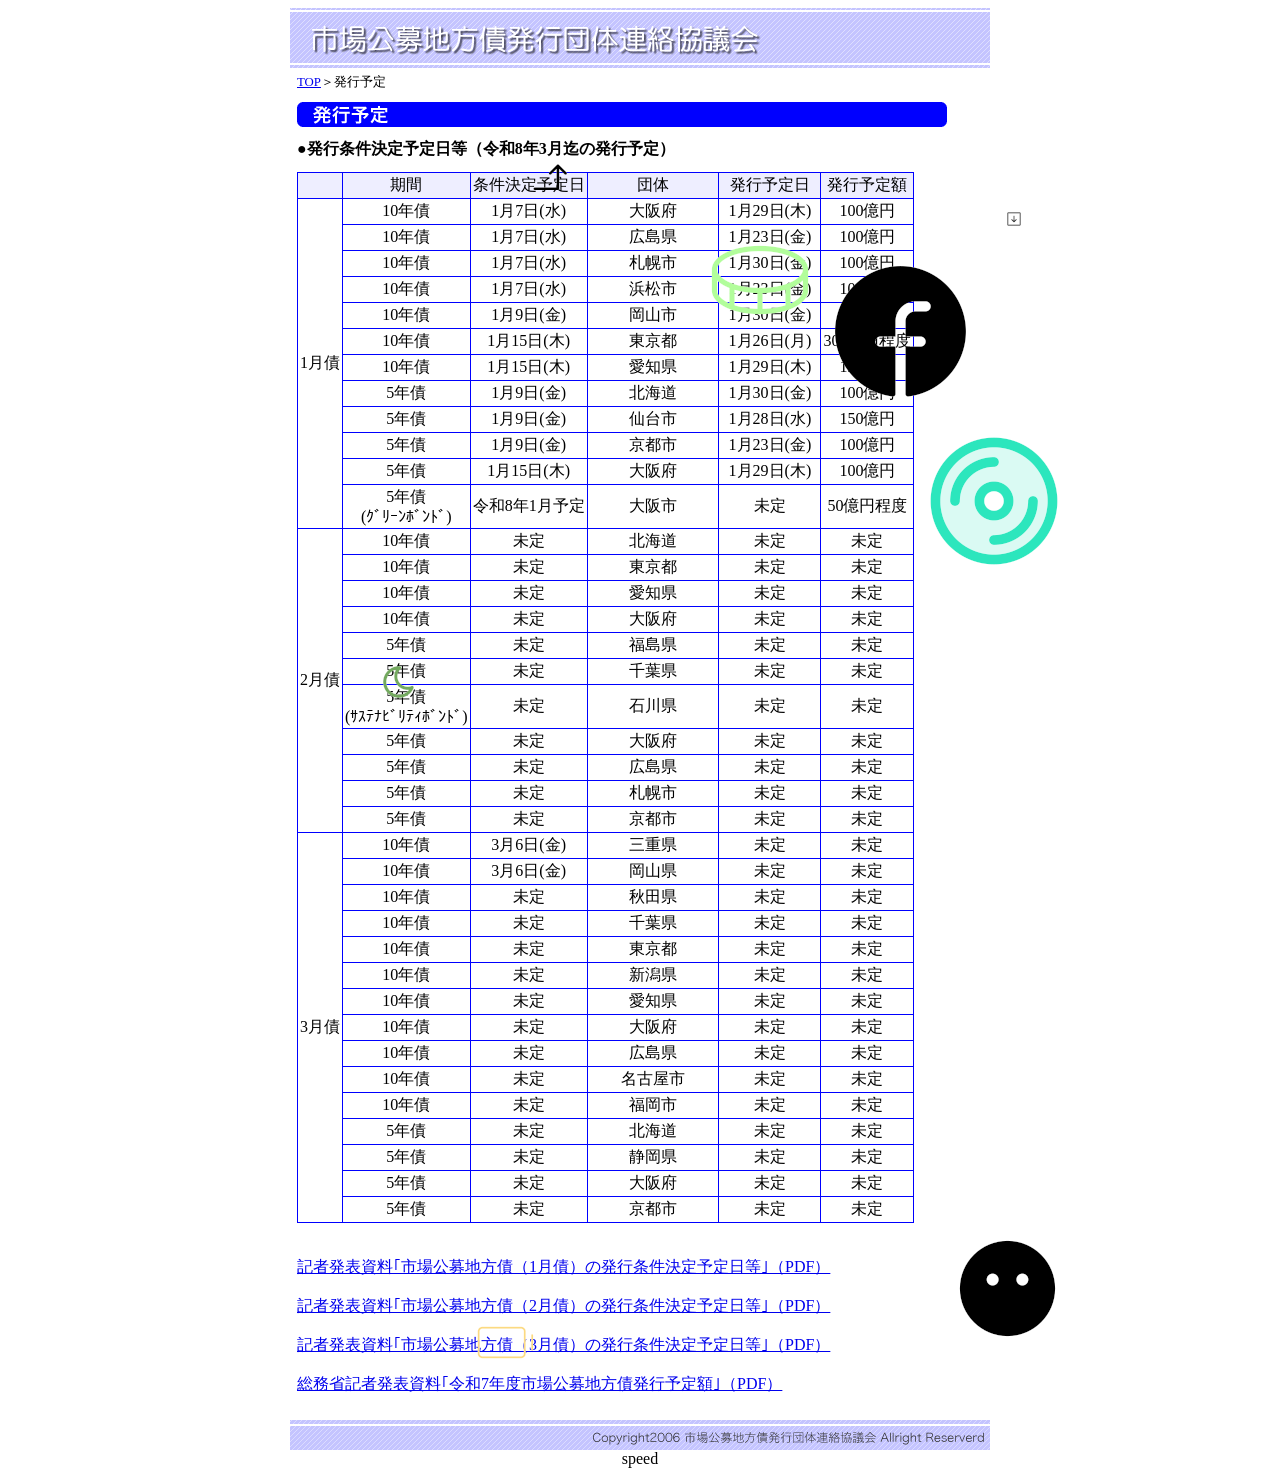  Describe the element at coordinates (551, 178) in the screenshot. I see `turn right then continue forward` at that location.